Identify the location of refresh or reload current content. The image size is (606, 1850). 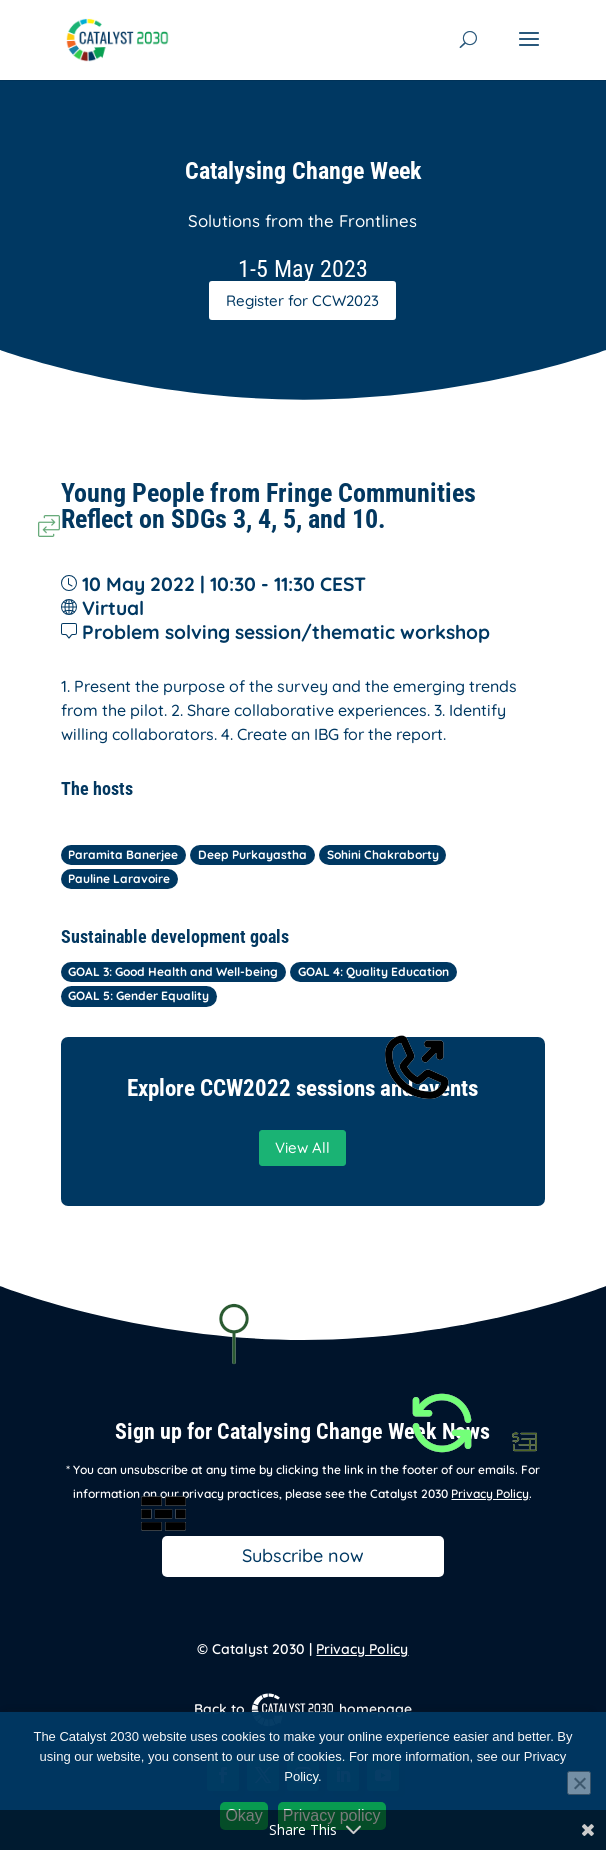
(442, 1423).